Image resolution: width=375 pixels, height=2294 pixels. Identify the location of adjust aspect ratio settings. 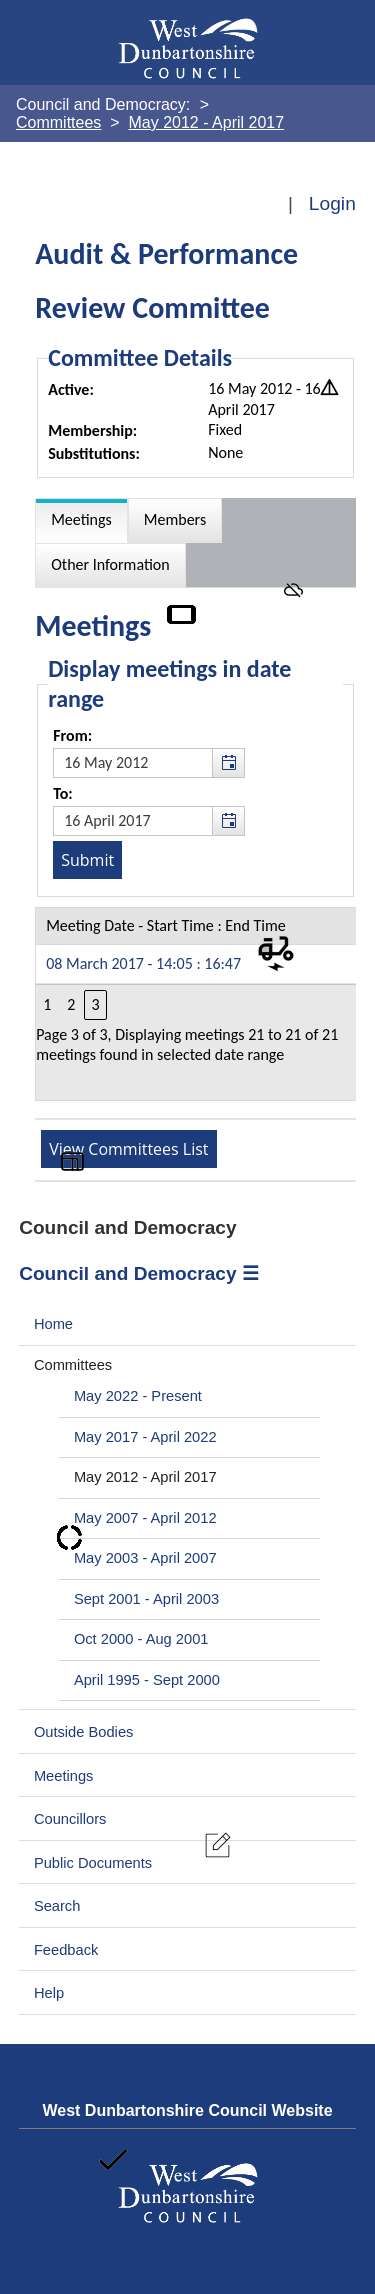
(72, 1161).